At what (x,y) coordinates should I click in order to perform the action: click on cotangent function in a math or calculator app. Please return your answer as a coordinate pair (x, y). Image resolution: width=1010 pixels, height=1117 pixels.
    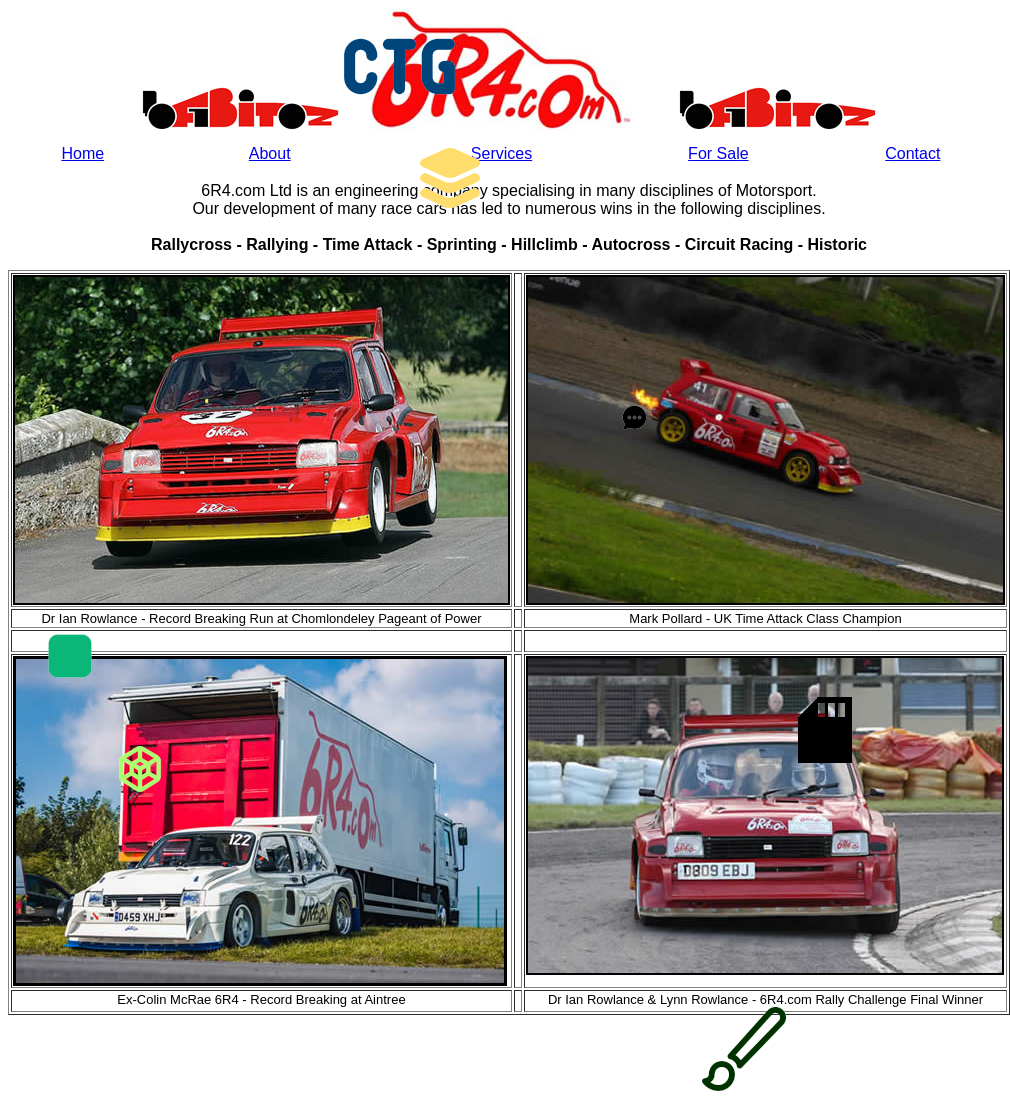
    Looking at the image, I should click on (399, 66).